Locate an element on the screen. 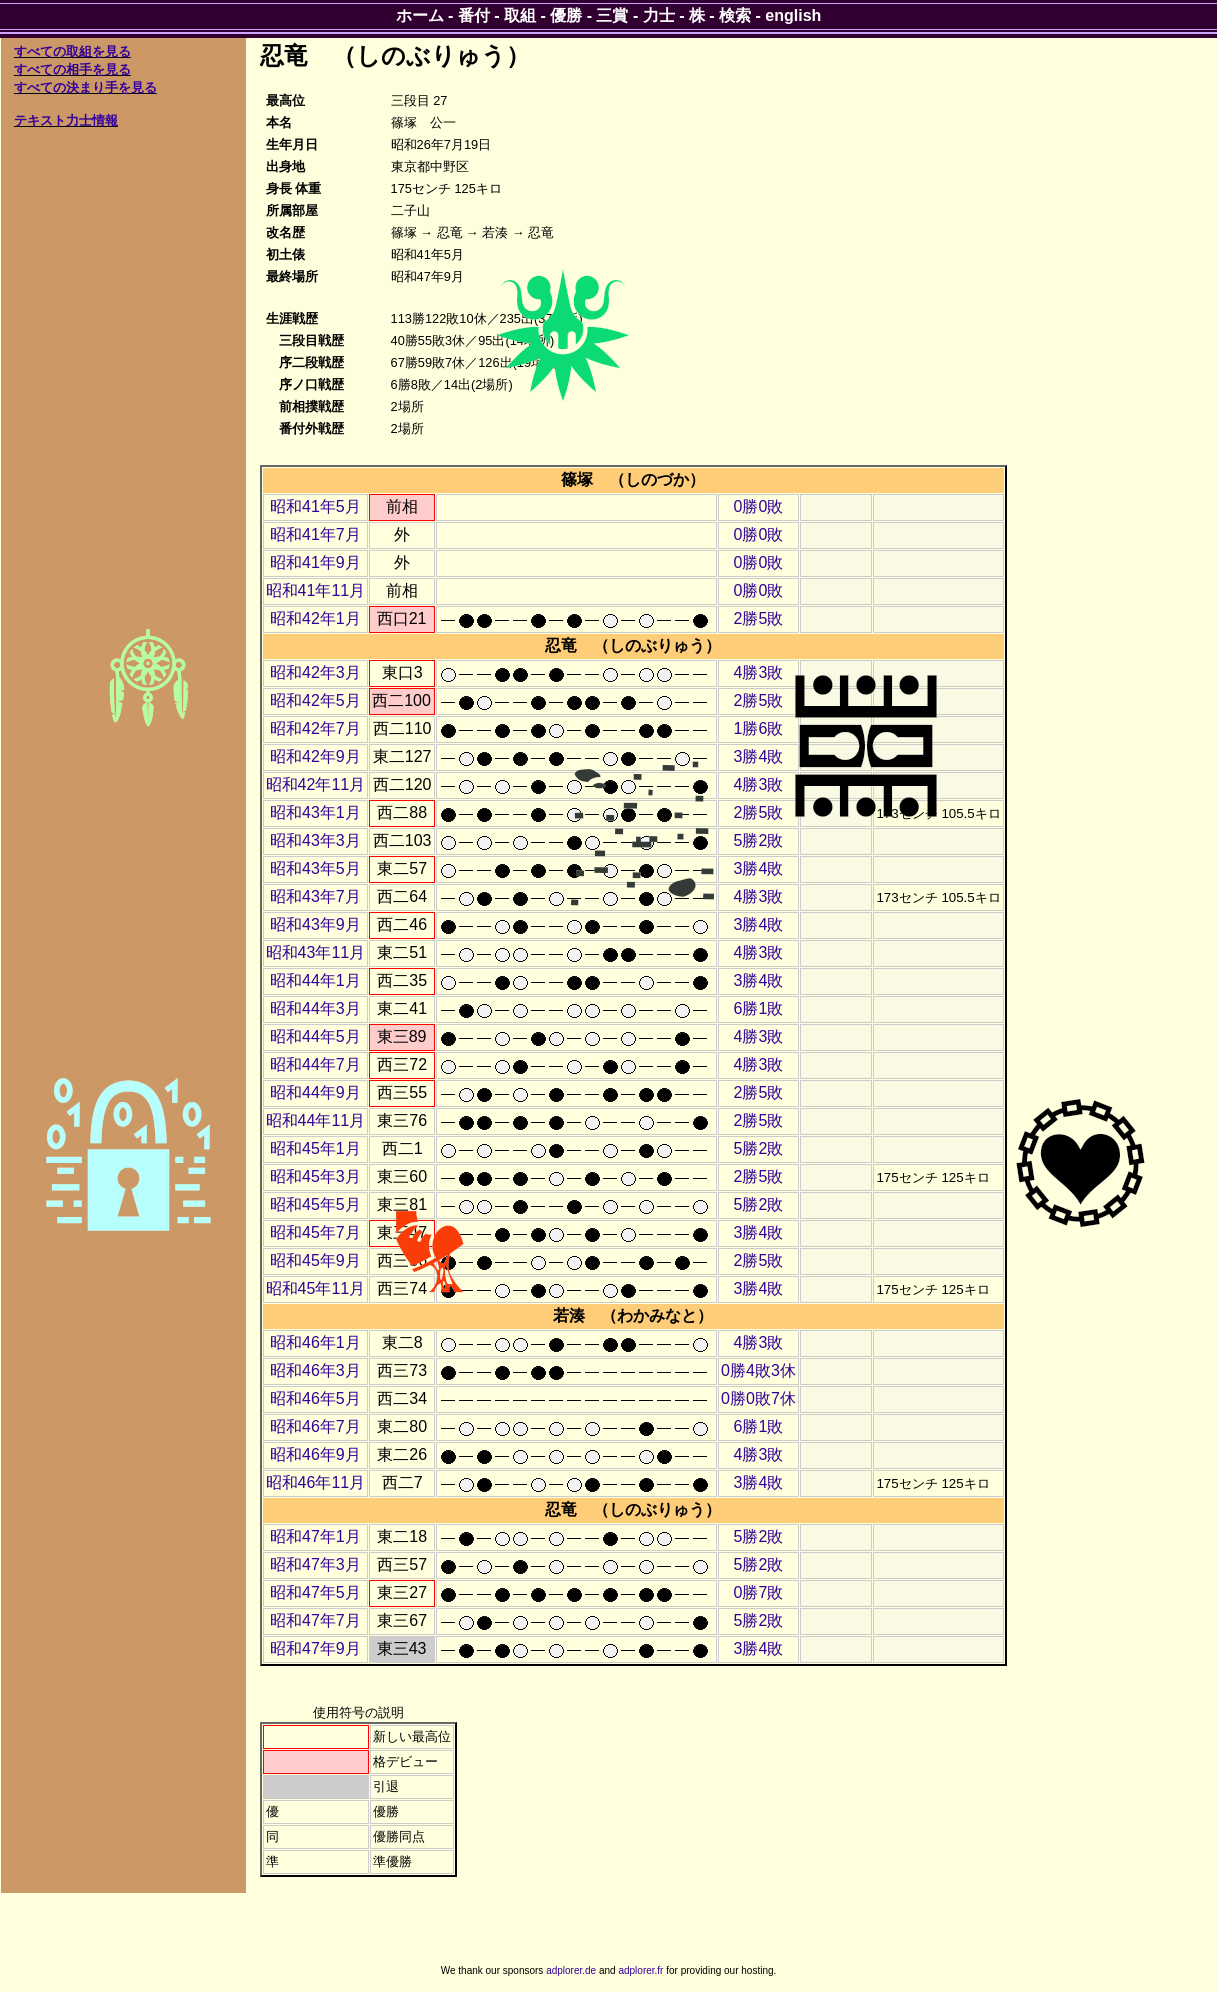  select a path or route tile in a game is located at coordinates (642, 833).